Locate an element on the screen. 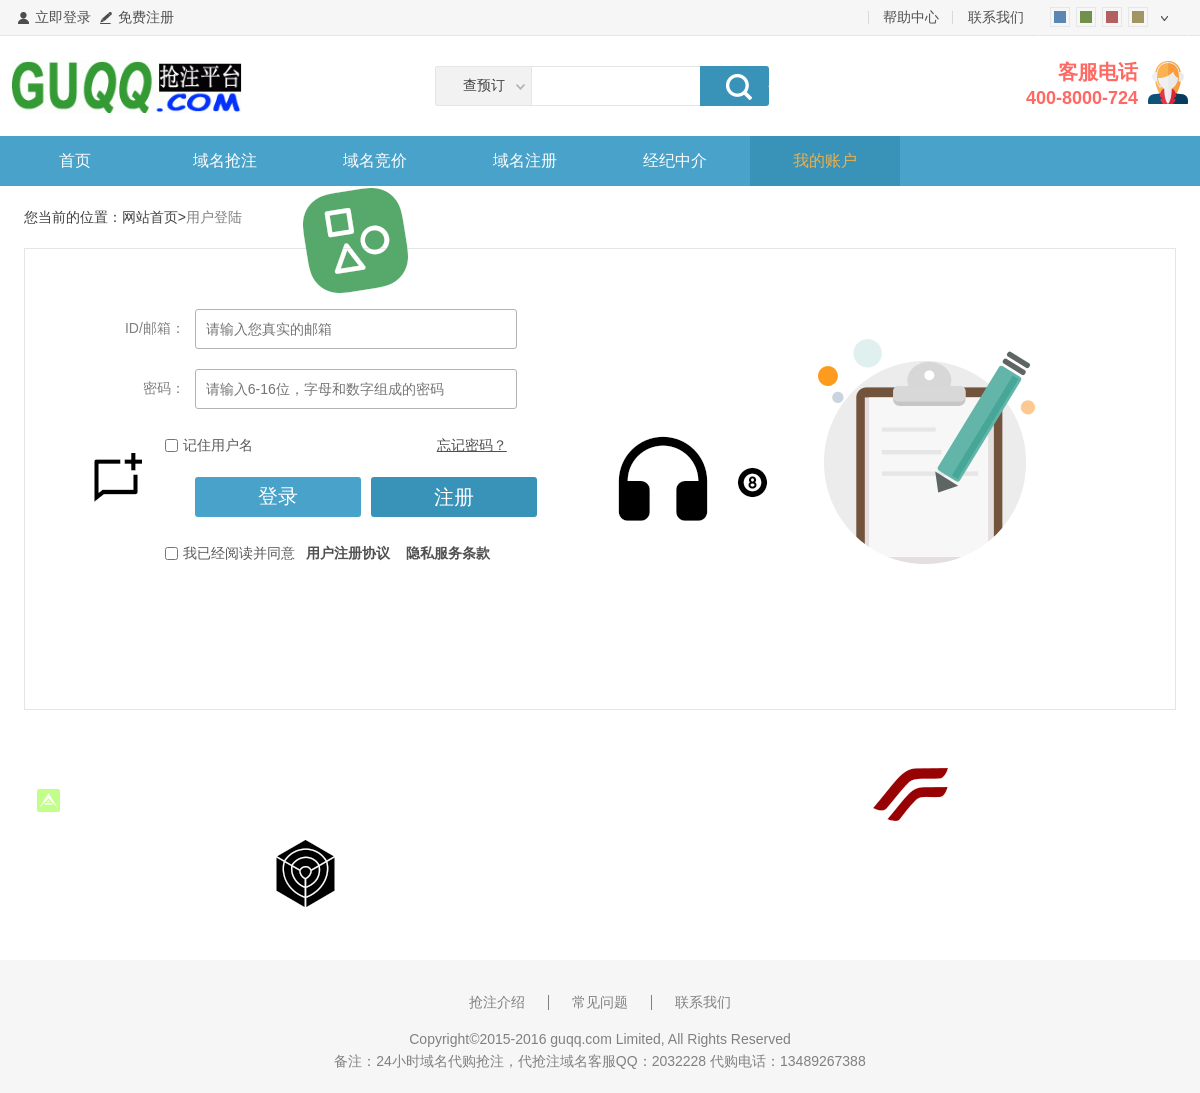 This screenshot has height=1093, width=1200. Resurrection Remix OS logo is located at coordinates (910, 794).